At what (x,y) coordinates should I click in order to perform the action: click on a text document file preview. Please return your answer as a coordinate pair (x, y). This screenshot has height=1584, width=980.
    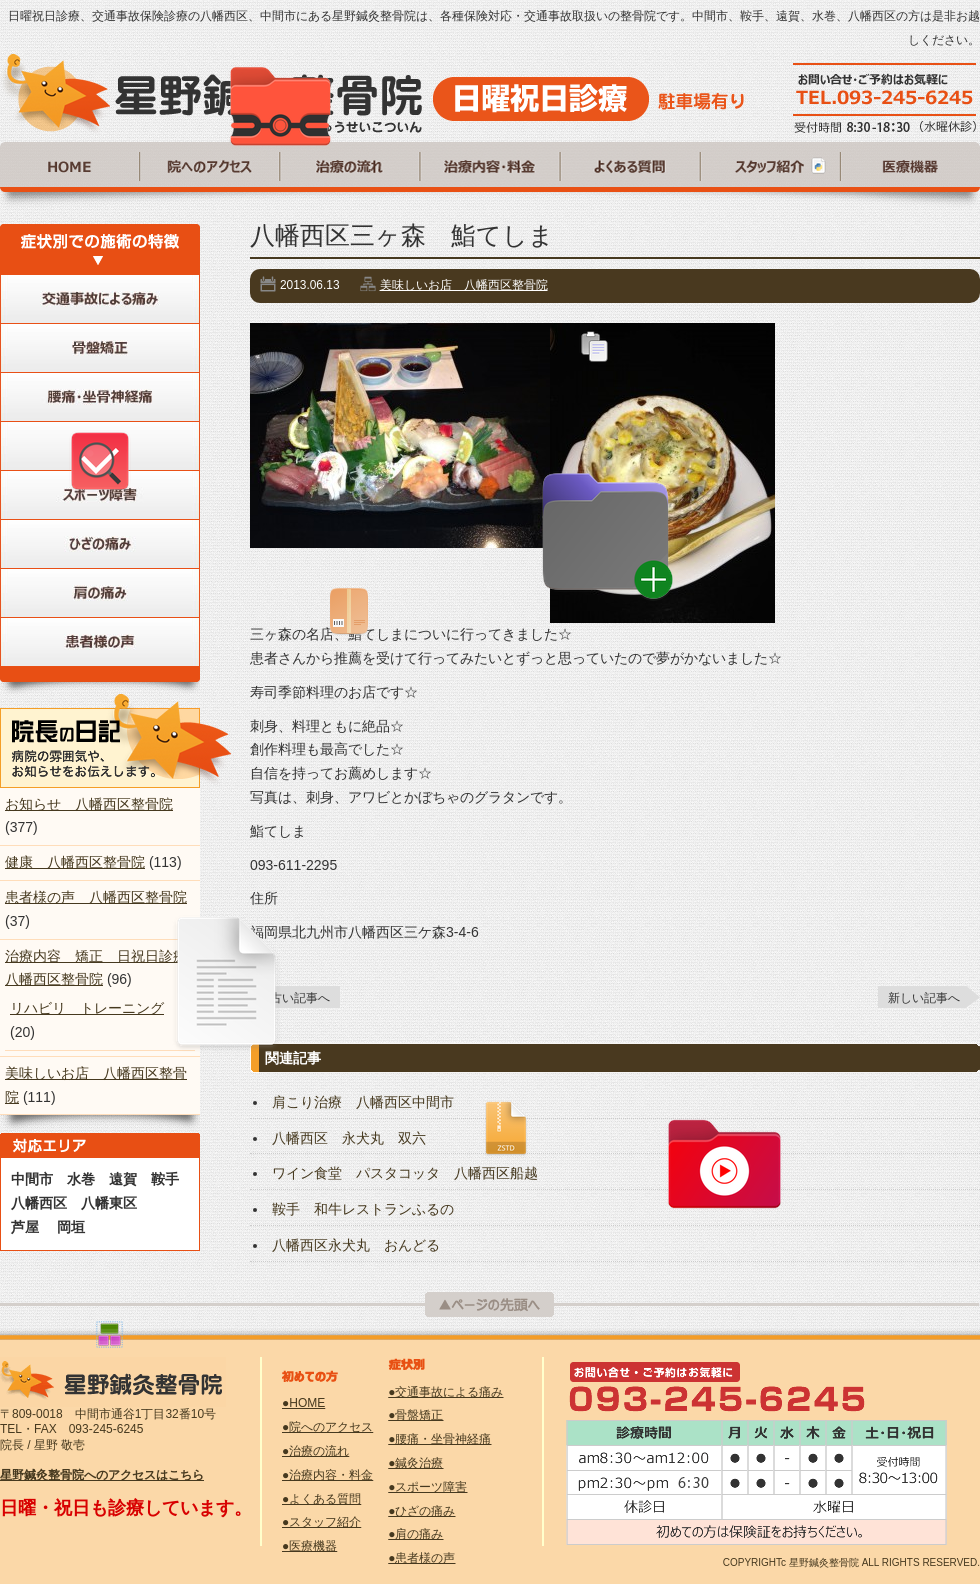
    Looking at the image, I should click on (226, 983).